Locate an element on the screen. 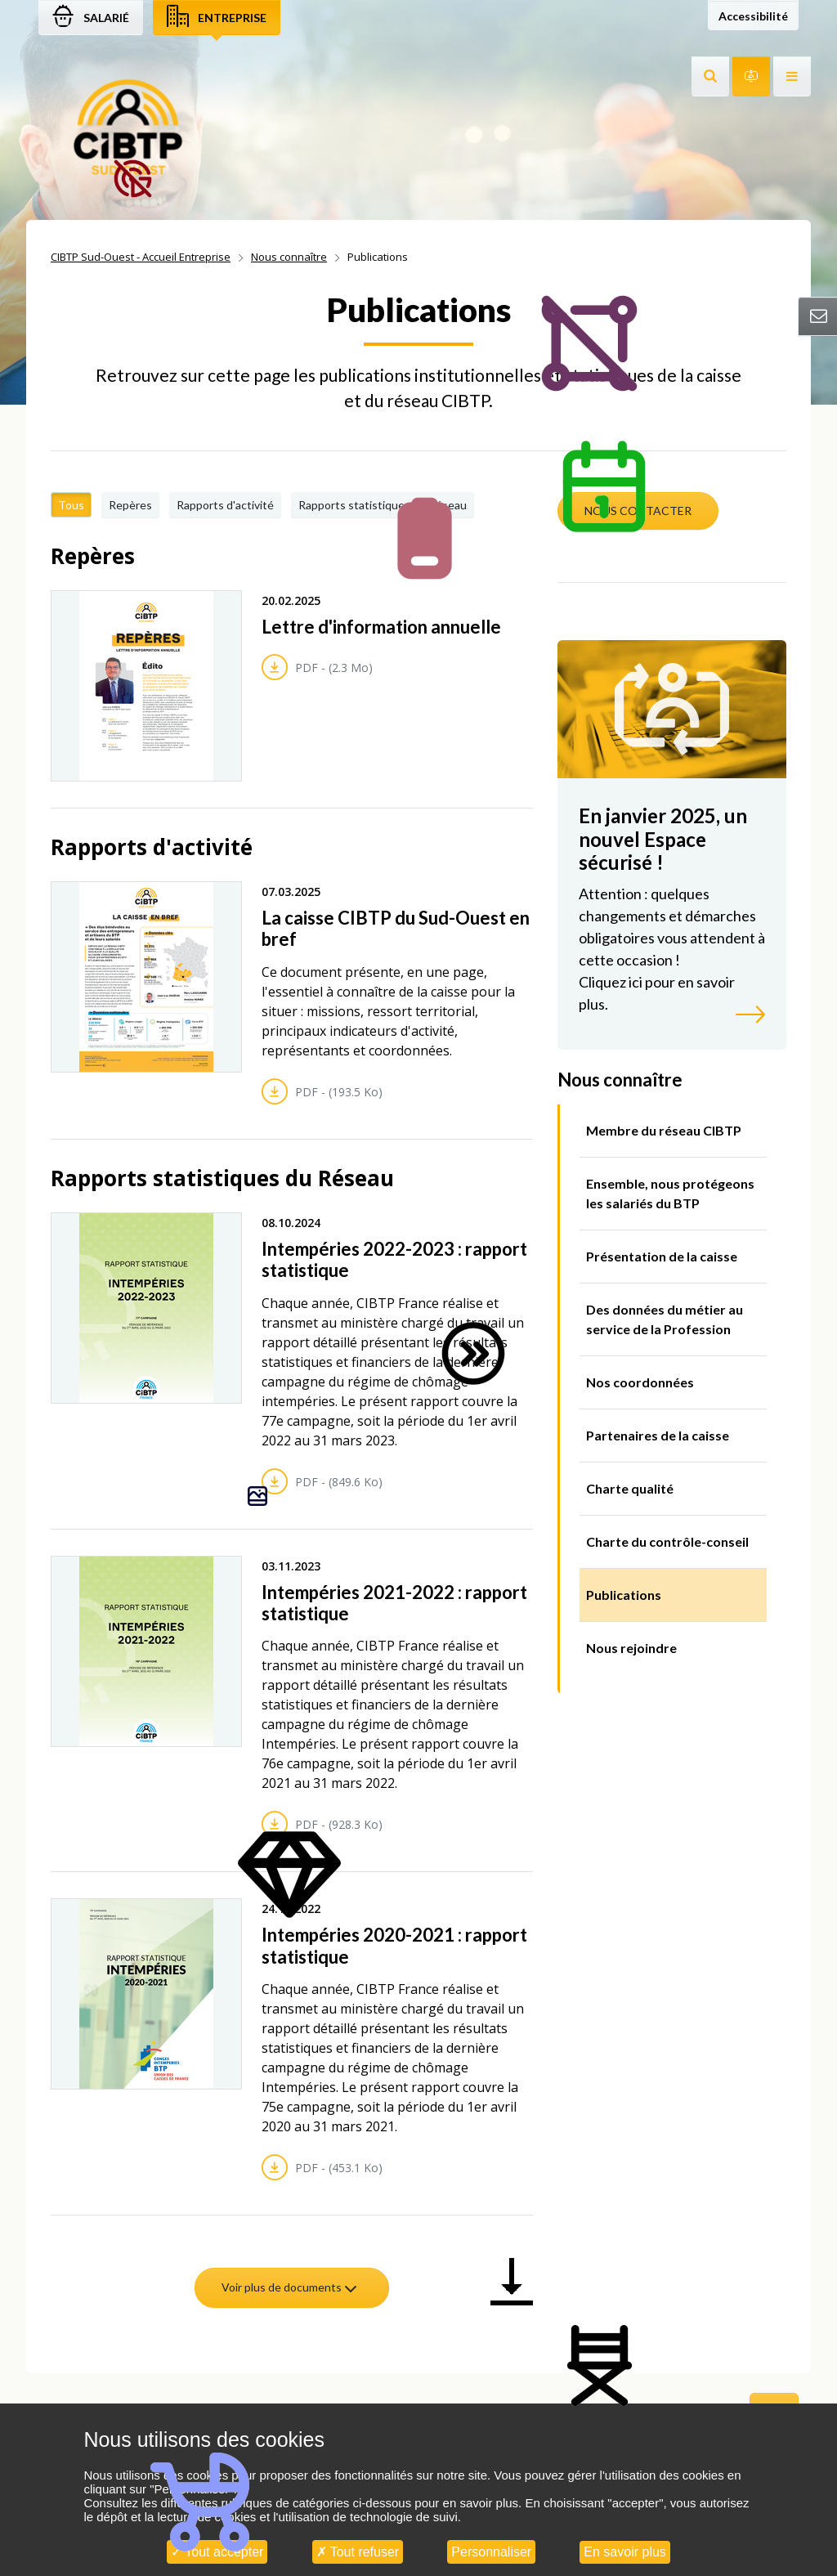 The width and height of the screenshot is (837, 2576). view instant photos or polaroid-style images is located at coordinates (257, 1496).